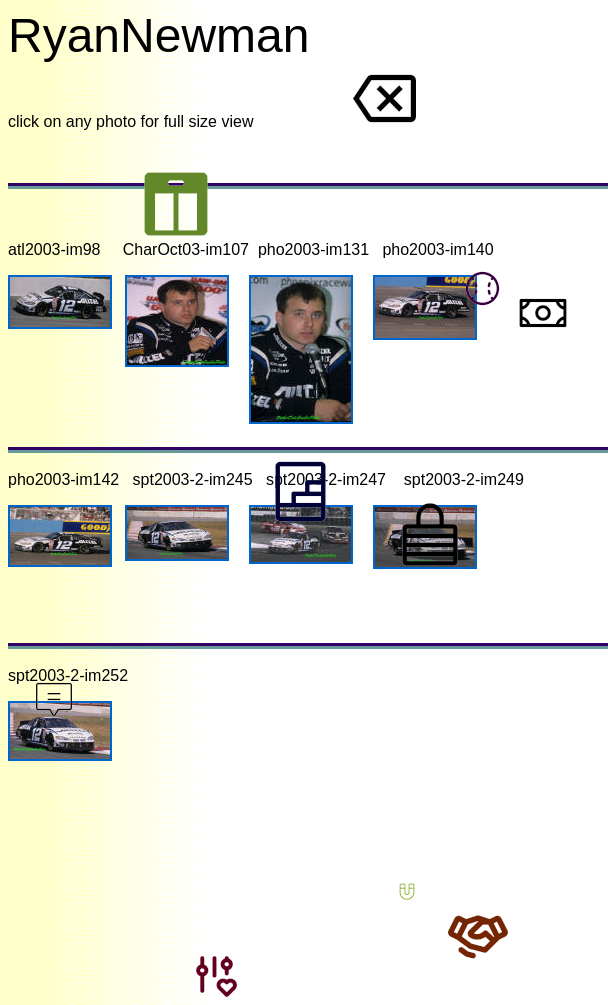 This screenshot has width=608, height=1005. Describe the element at coordinates (478, 935) in the screenshot. I see `indicates a partnership or collaboration` at that location.